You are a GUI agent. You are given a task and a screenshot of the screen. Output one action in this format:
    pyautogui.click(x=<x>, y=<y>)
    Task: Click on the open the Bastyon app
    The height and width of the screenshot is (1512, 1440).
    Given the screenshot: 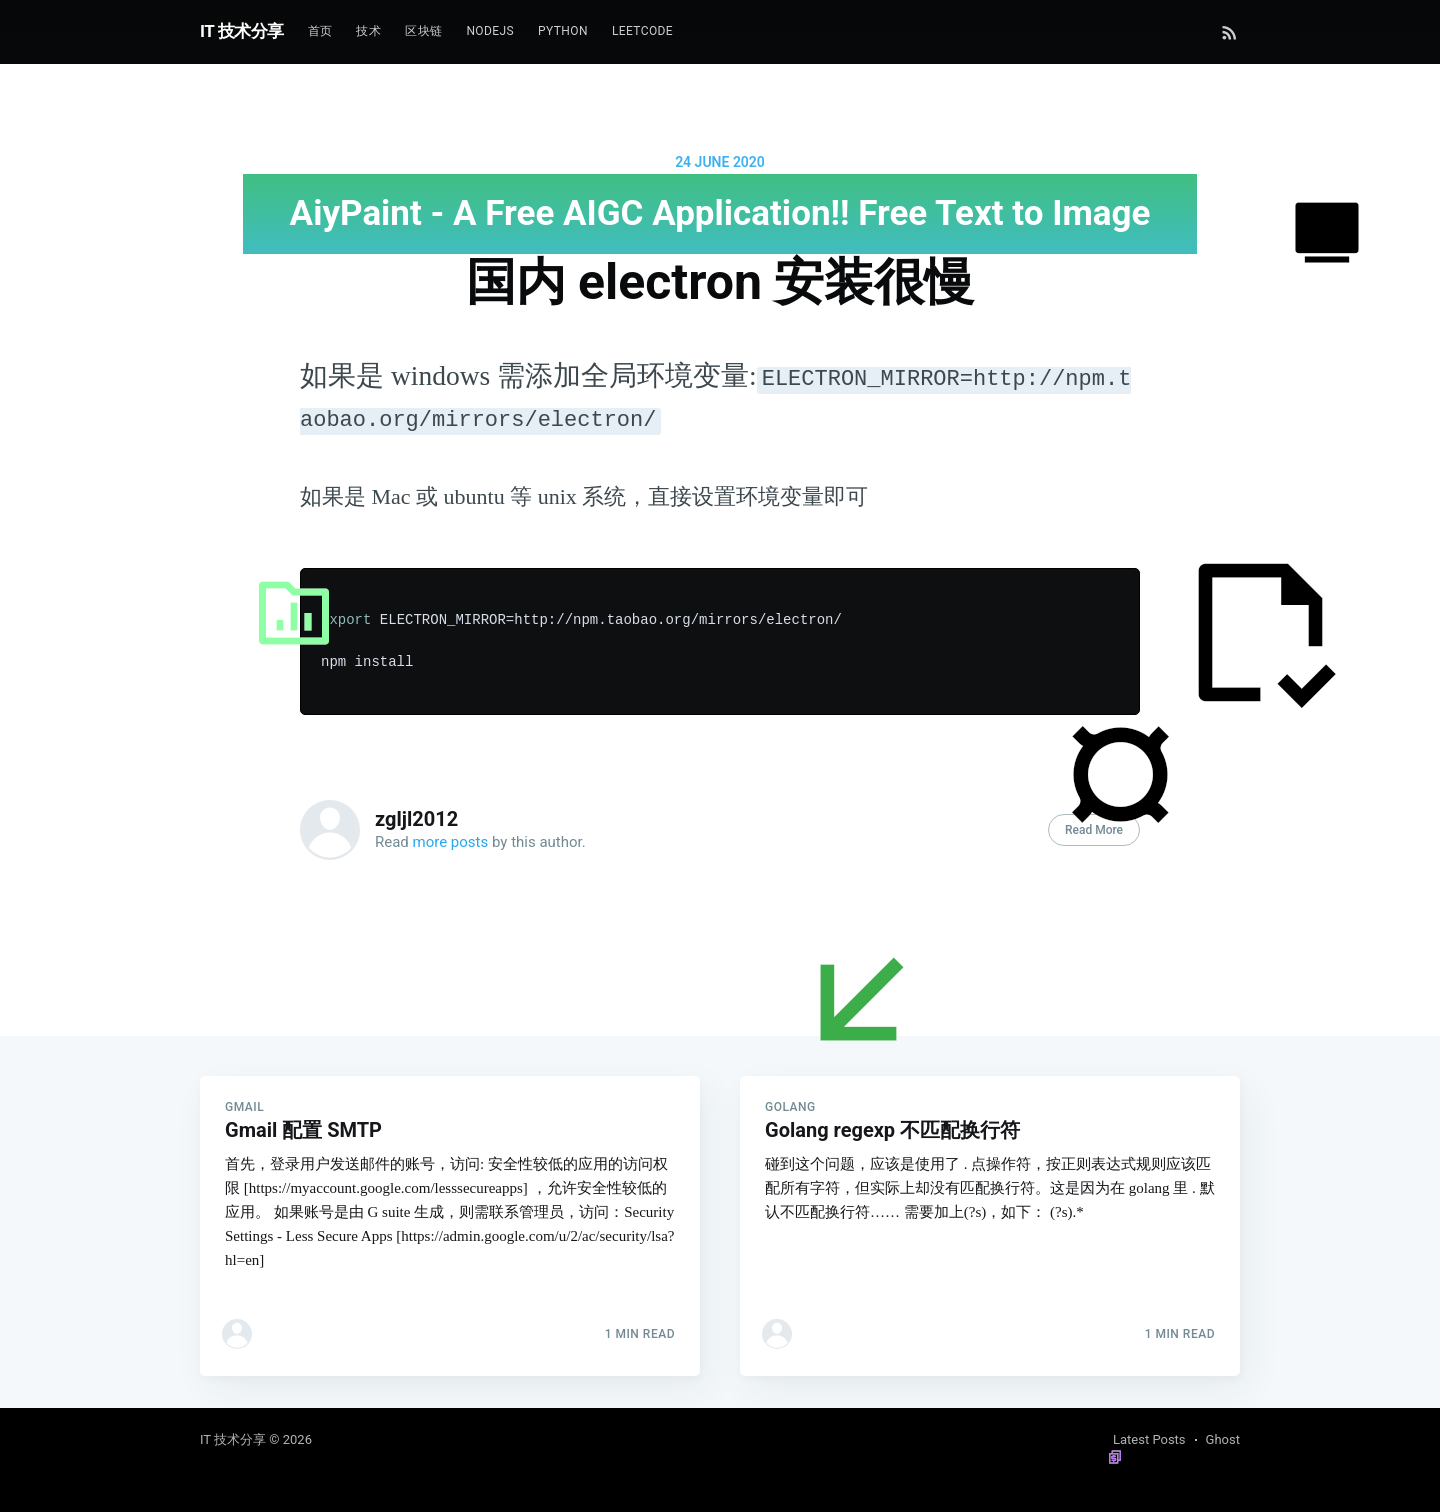 What is the action you would take?
    pyautogui.click(x=1120, y=774)
    